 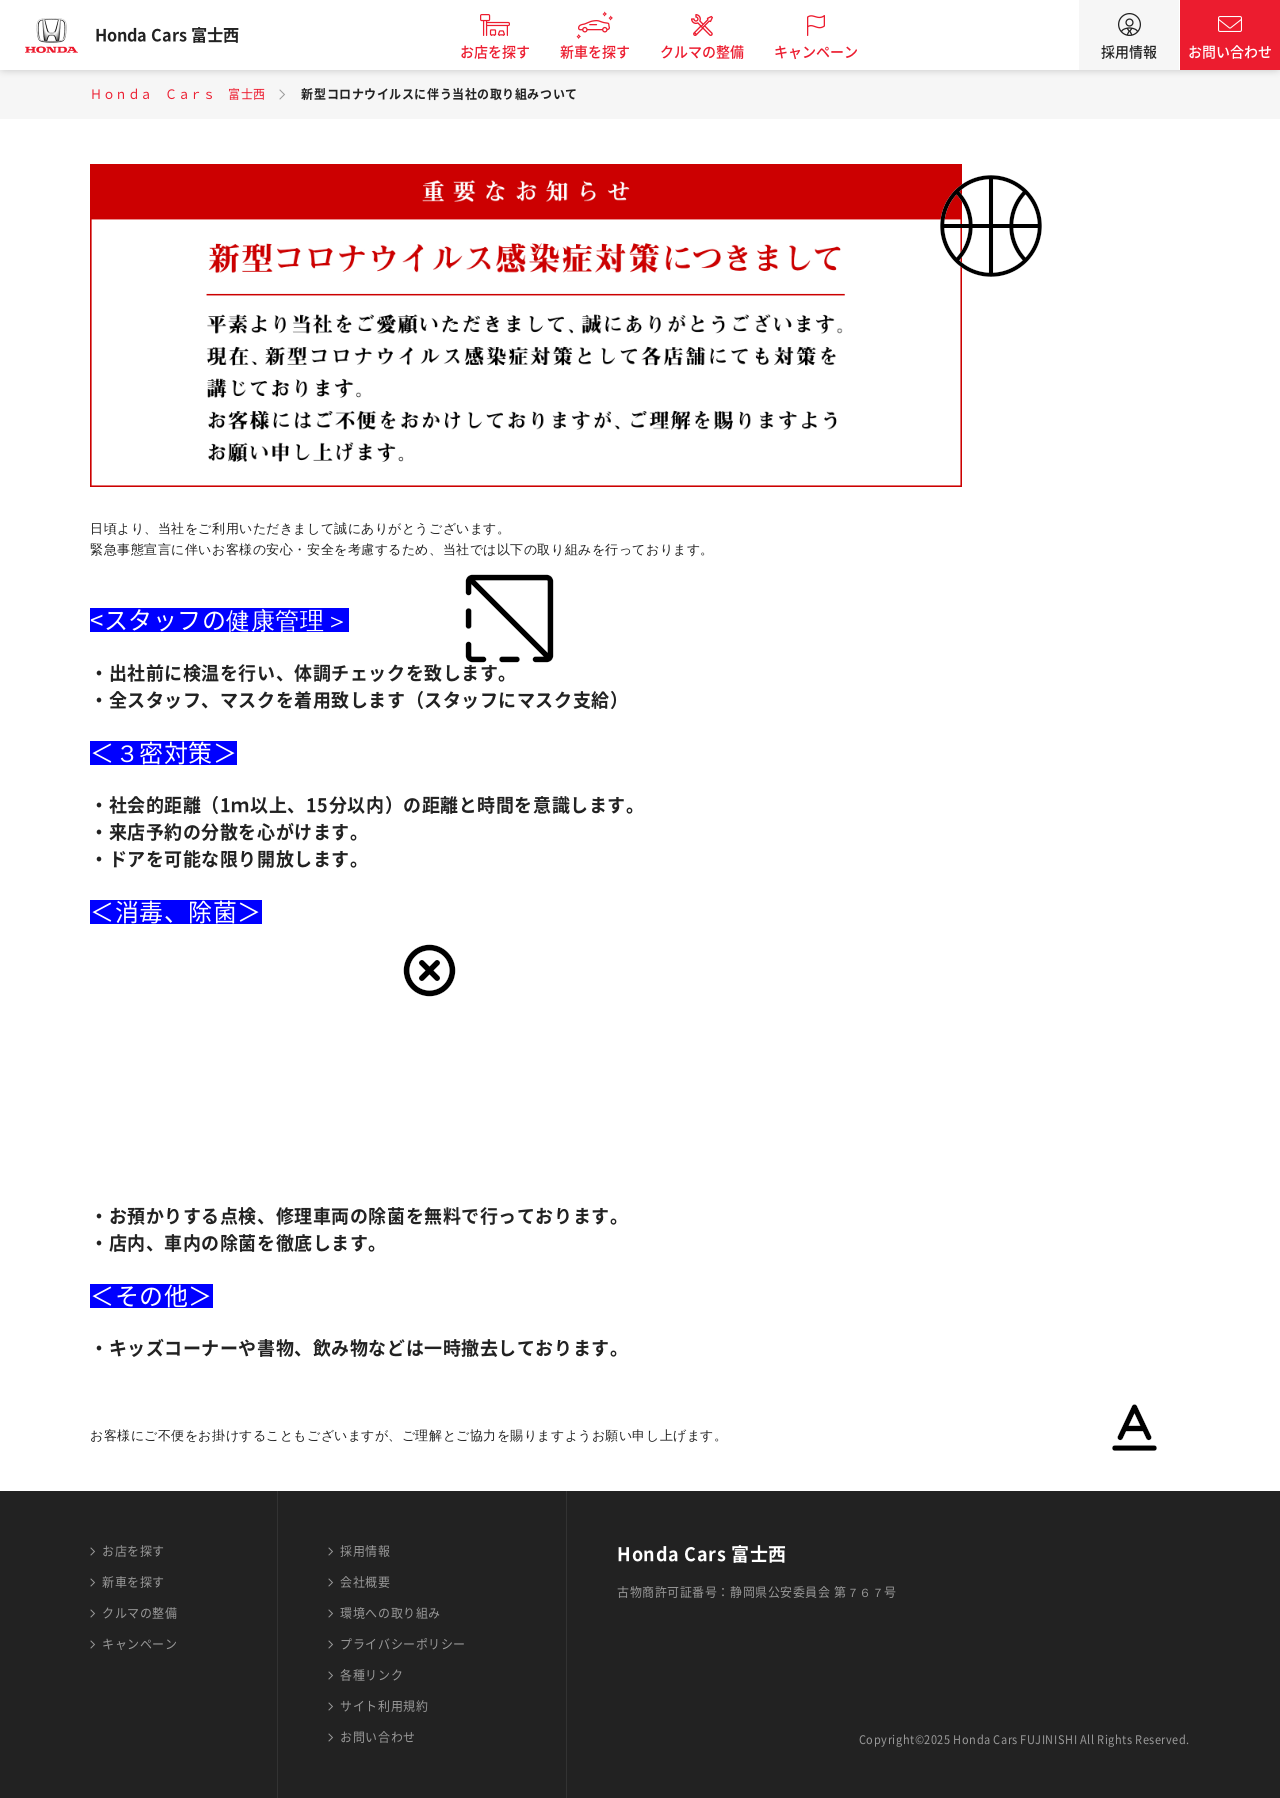 What do you see at coordinates (1134, 1428) in the screenshot?
I see `apply underline formatting to text` at bounding box center [1134, 1428].